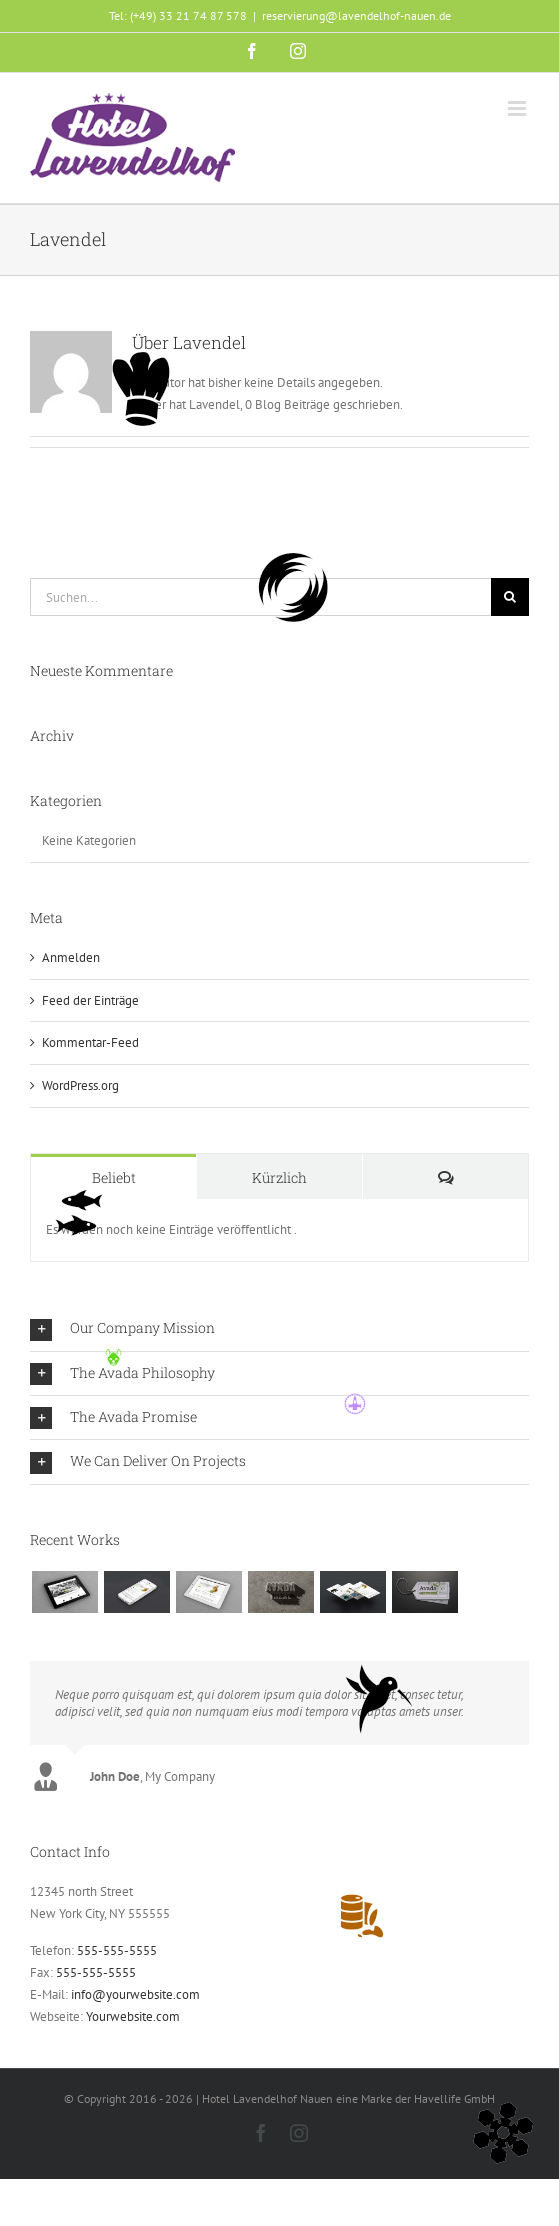  What do you see at coordinates (379, 1699) in the screenshot?
I see `nature or wildlife category indicator` at bounding box center [379, 1699].